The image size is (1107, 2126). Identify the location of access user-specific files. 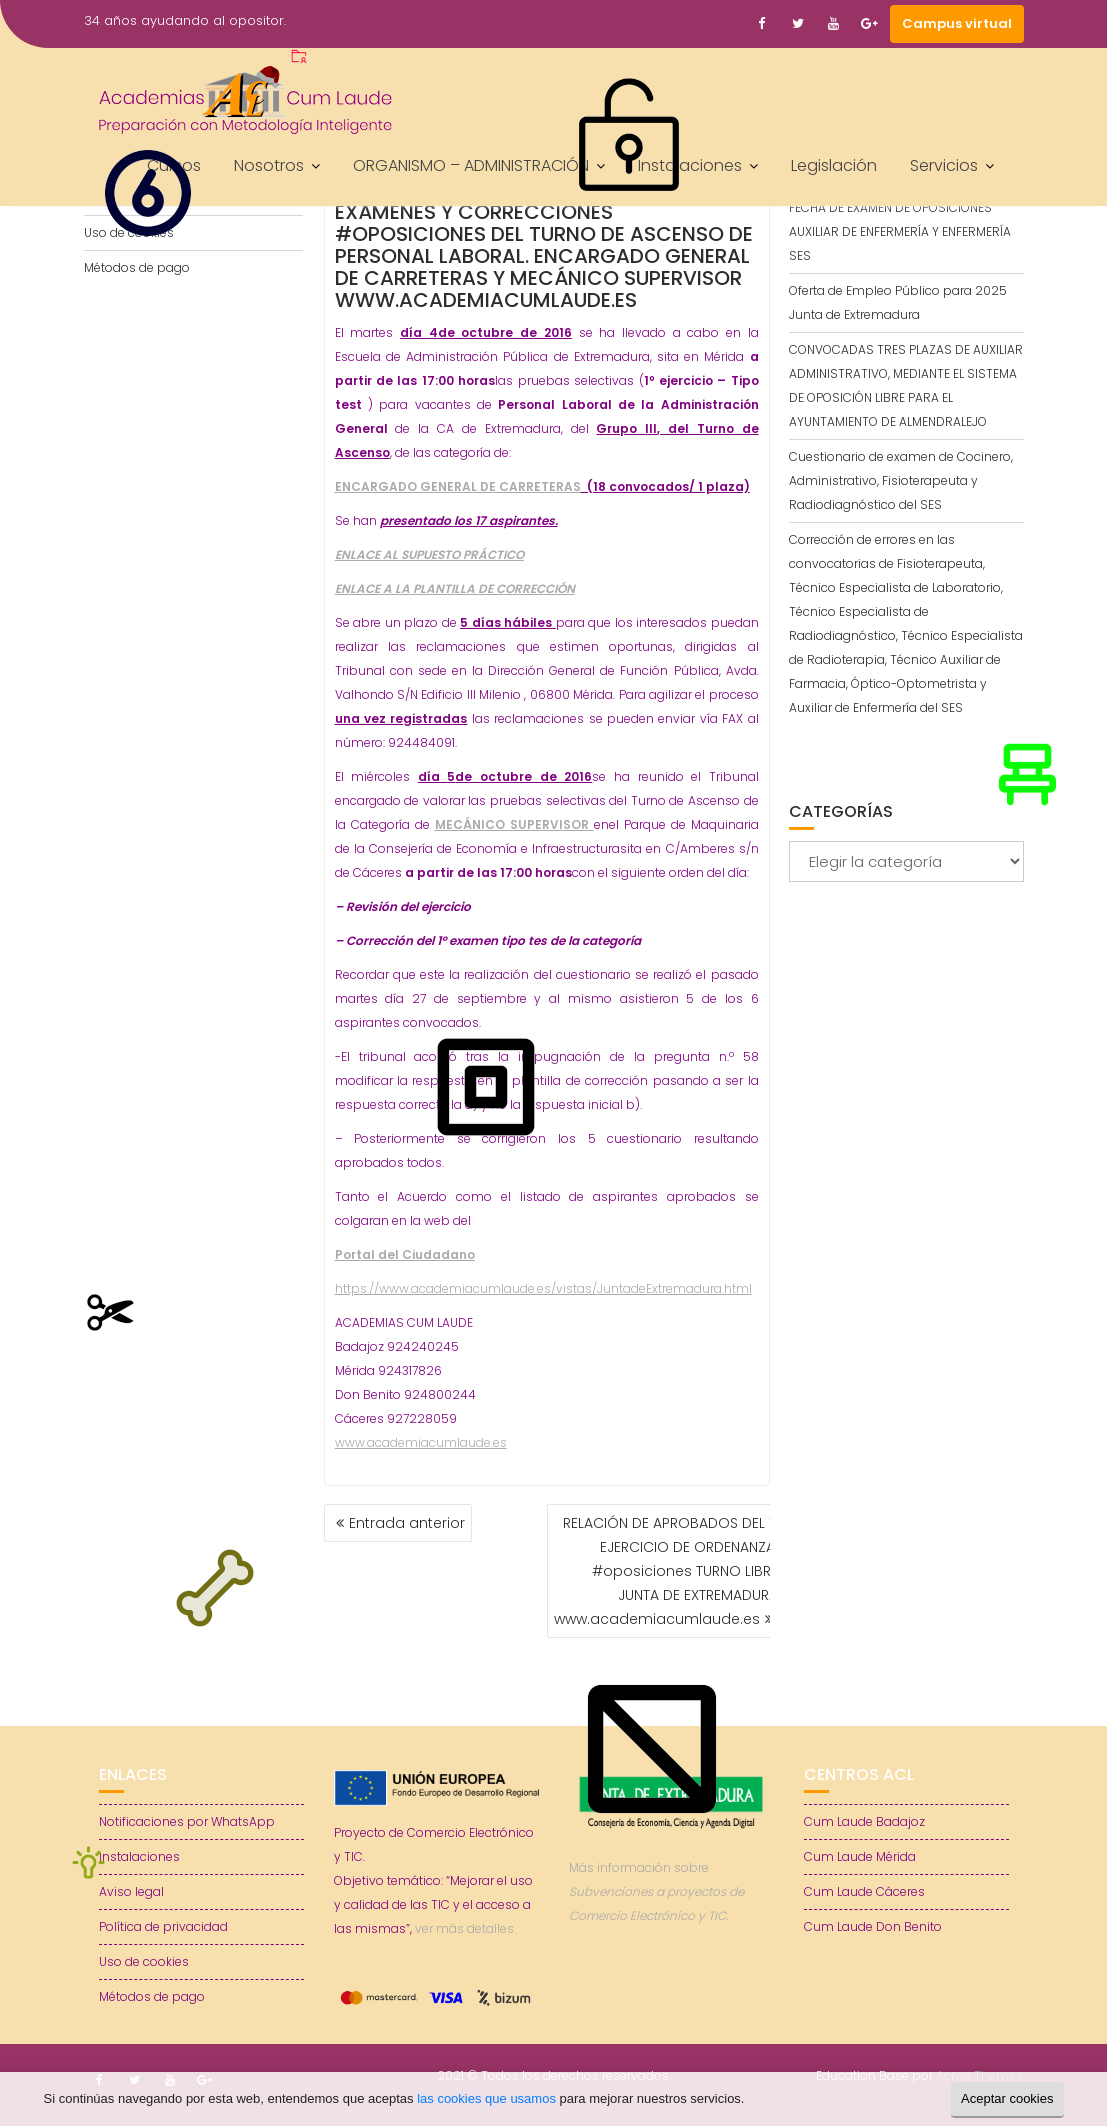
(299, 56).